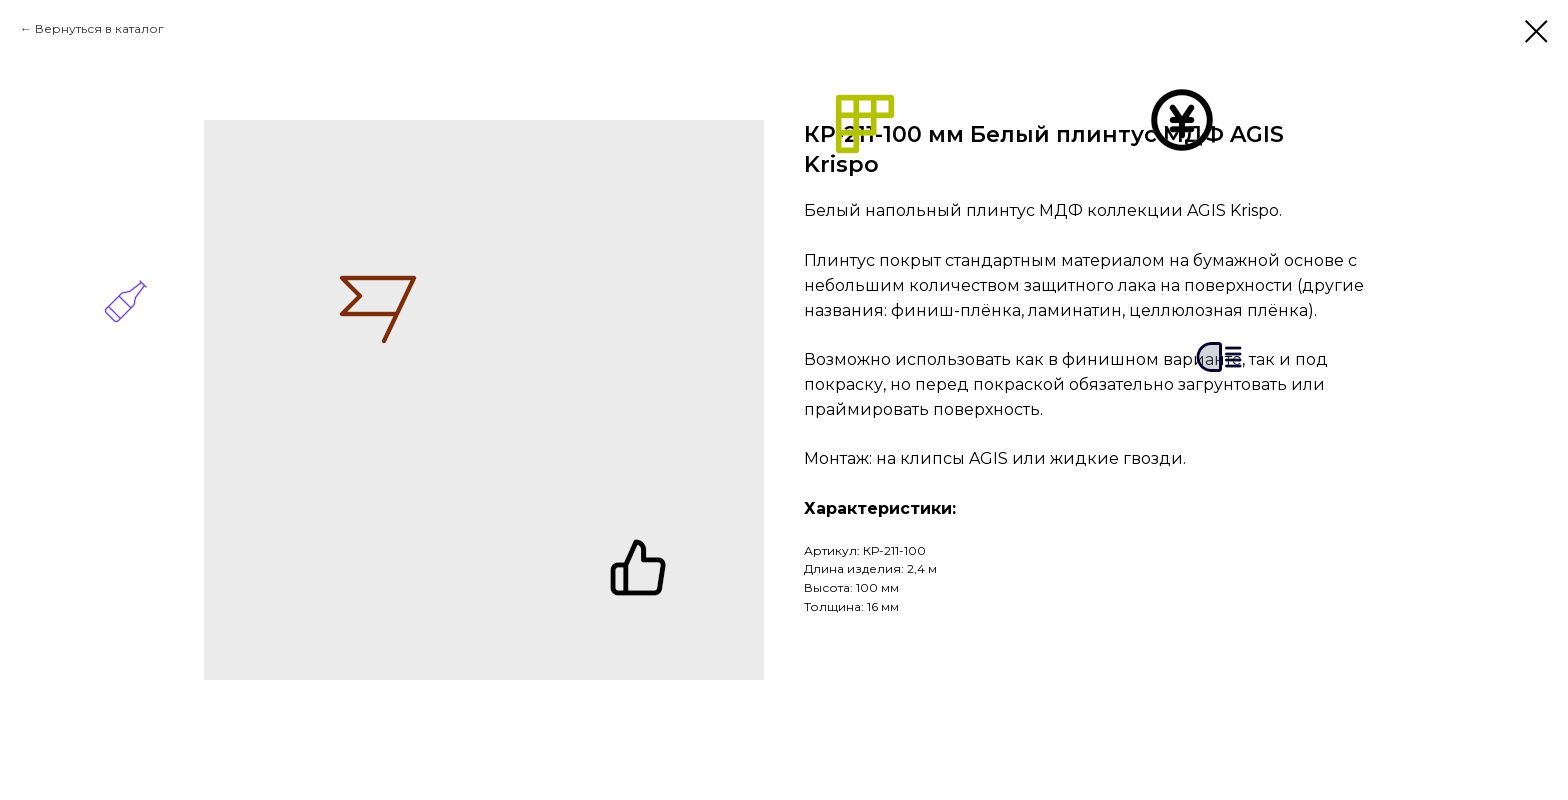 Image resolution: width=1568 pixels, height=800 pixels. I want to click on toggle vehicle headlights on/off, so click(1219, 357).